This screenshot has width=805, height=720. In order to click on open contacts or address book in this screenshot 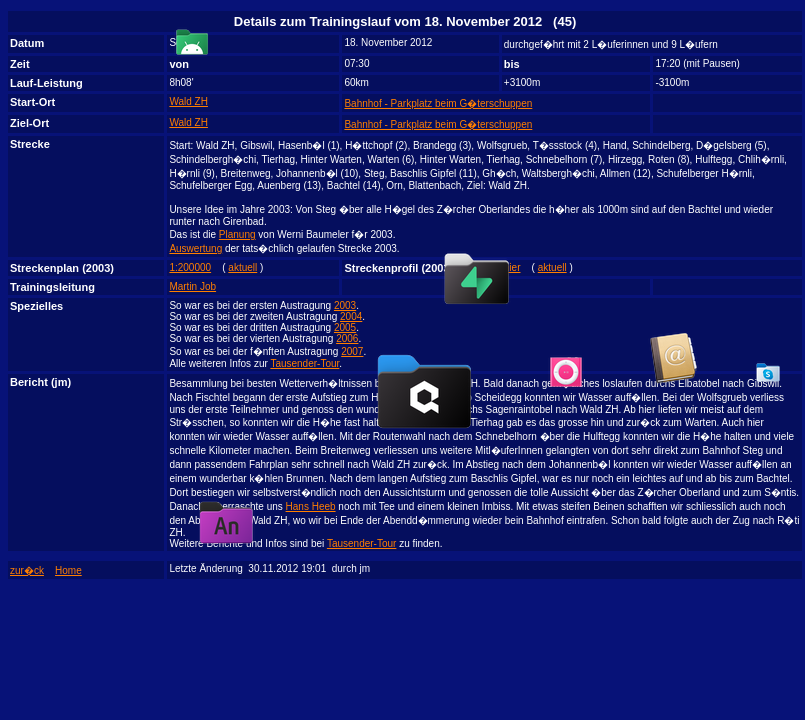, I will do `click(673, 358)`.